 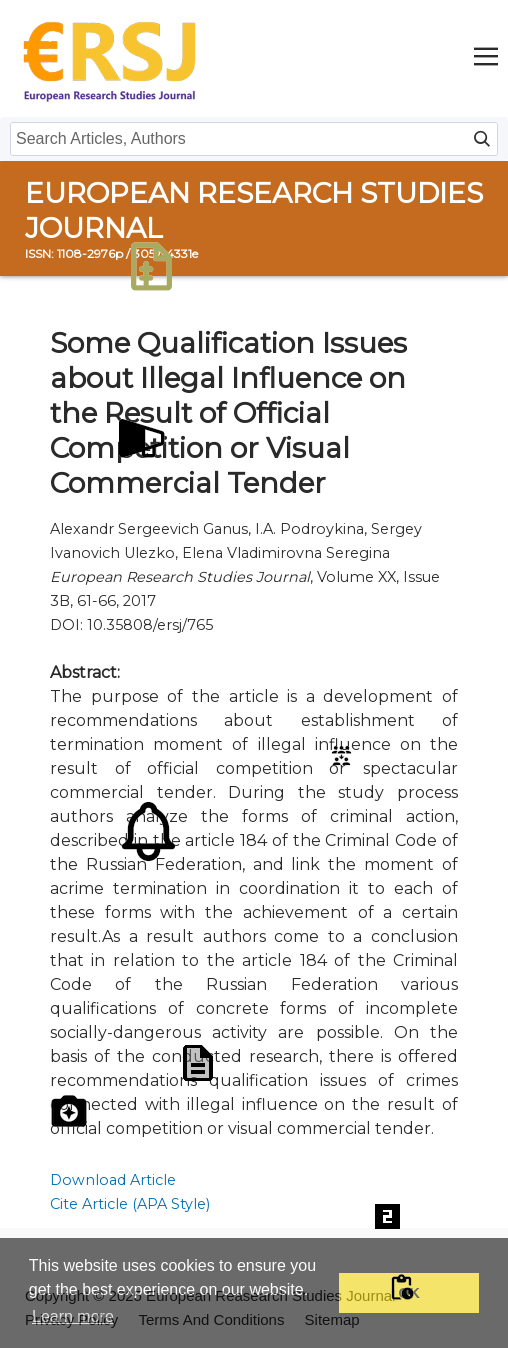 I want to click on select option number two, so click(x=387, y=1216).